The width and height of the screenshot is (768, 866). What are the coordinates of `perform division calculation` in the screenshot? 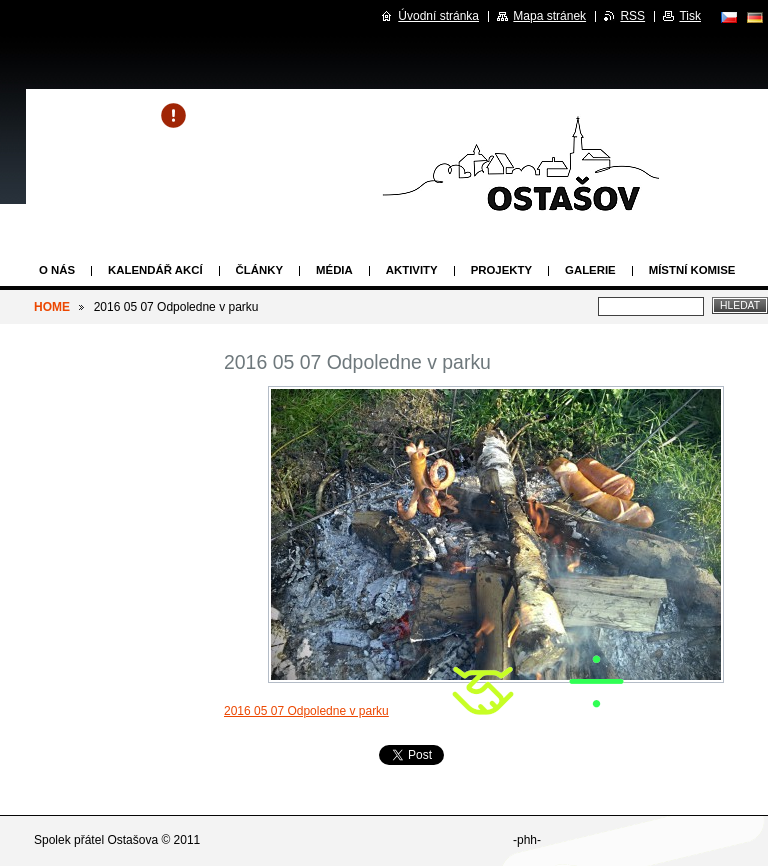 It's located at (596, 681).